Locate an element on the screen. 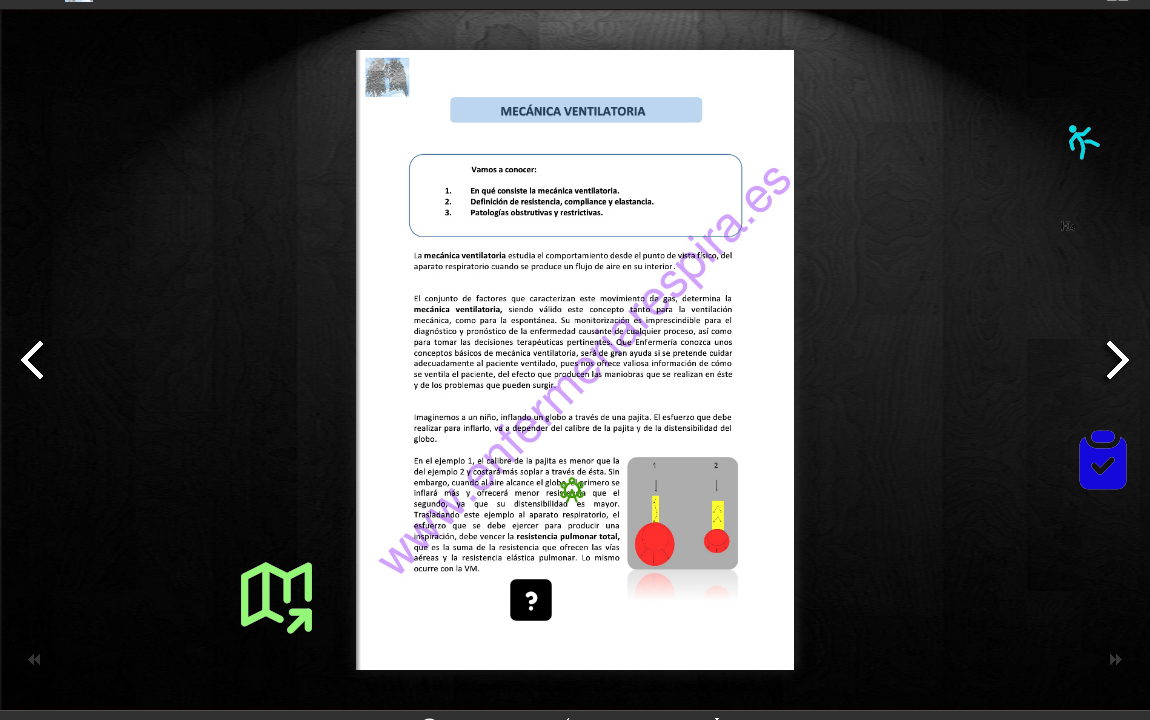 This screenshot has width=1150, height=720. view carousel or ferris wheel attraction is located at coordinates (572, 490).